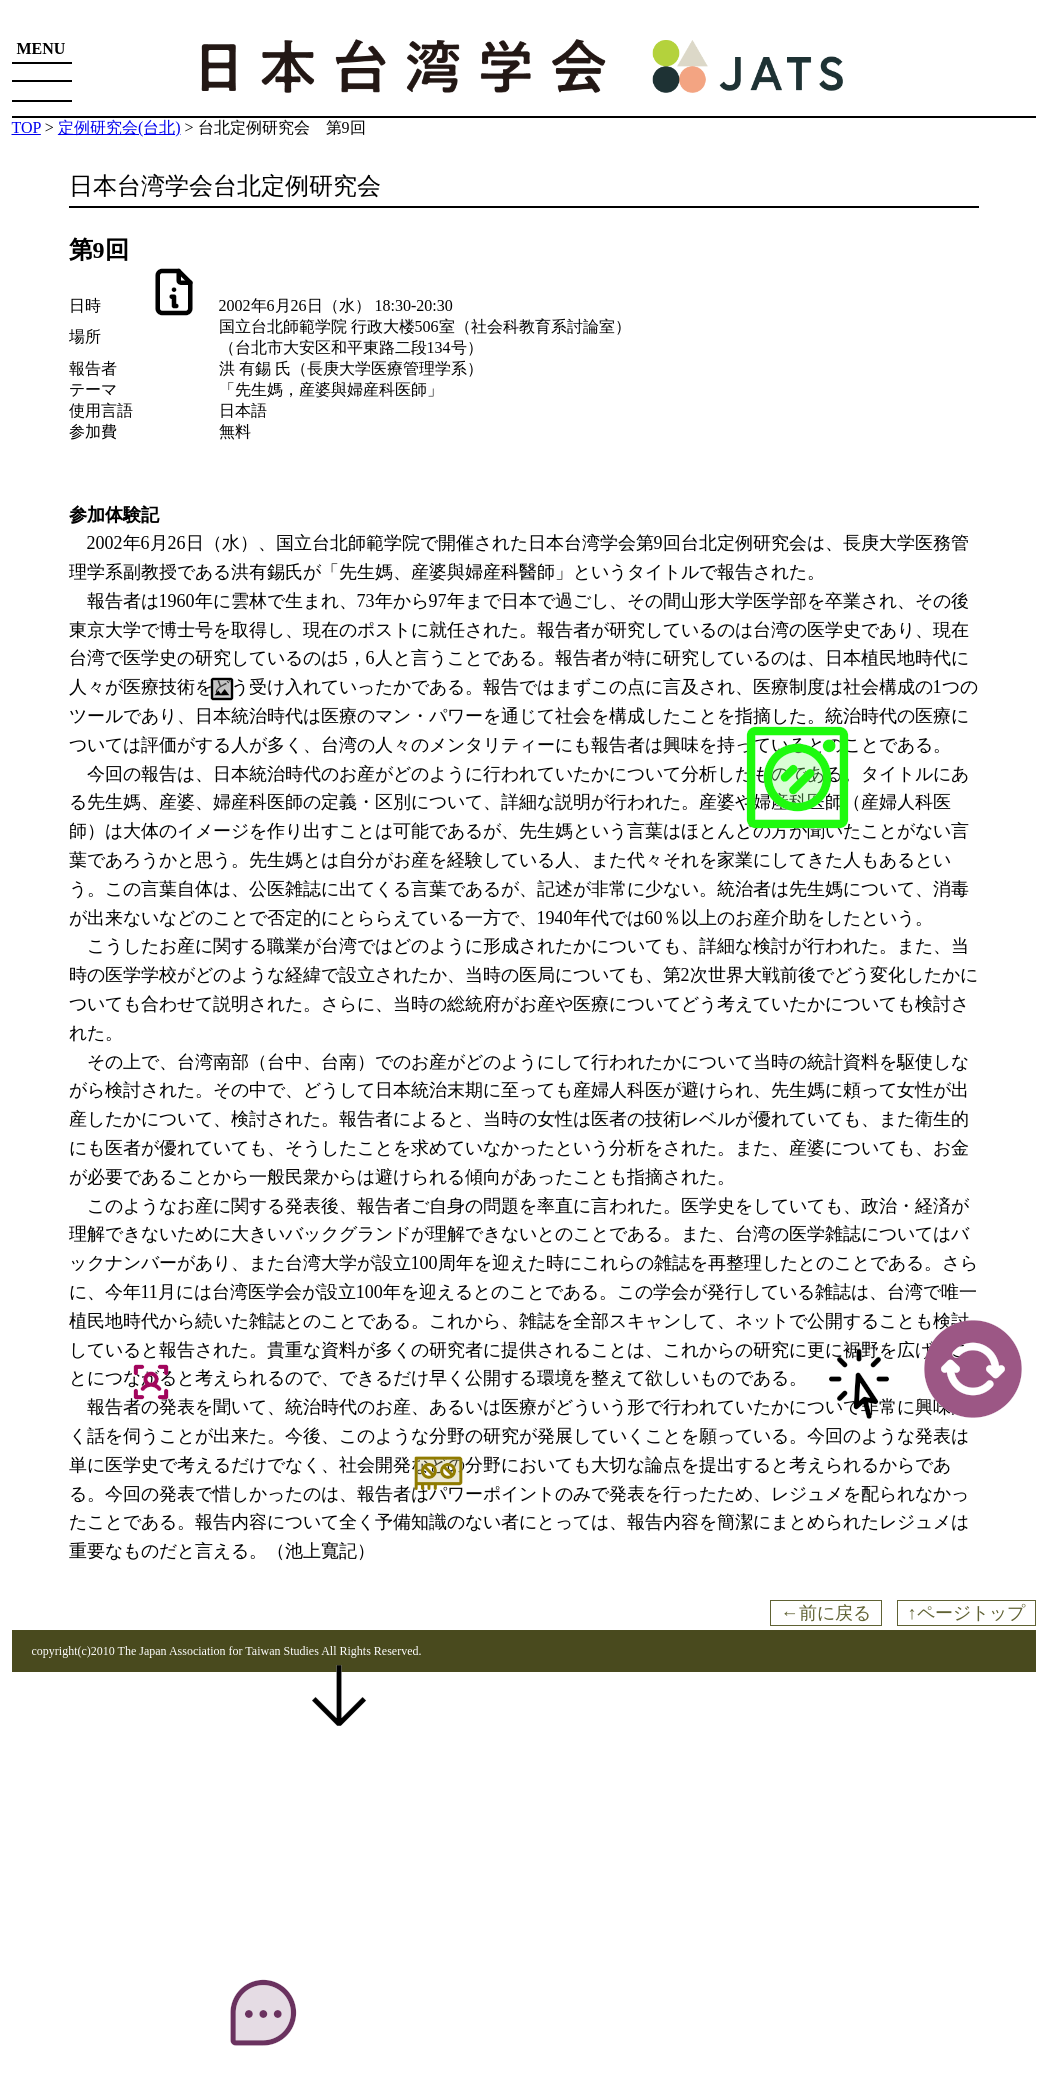  I want to click on view file details or properties, so click(174, 292).